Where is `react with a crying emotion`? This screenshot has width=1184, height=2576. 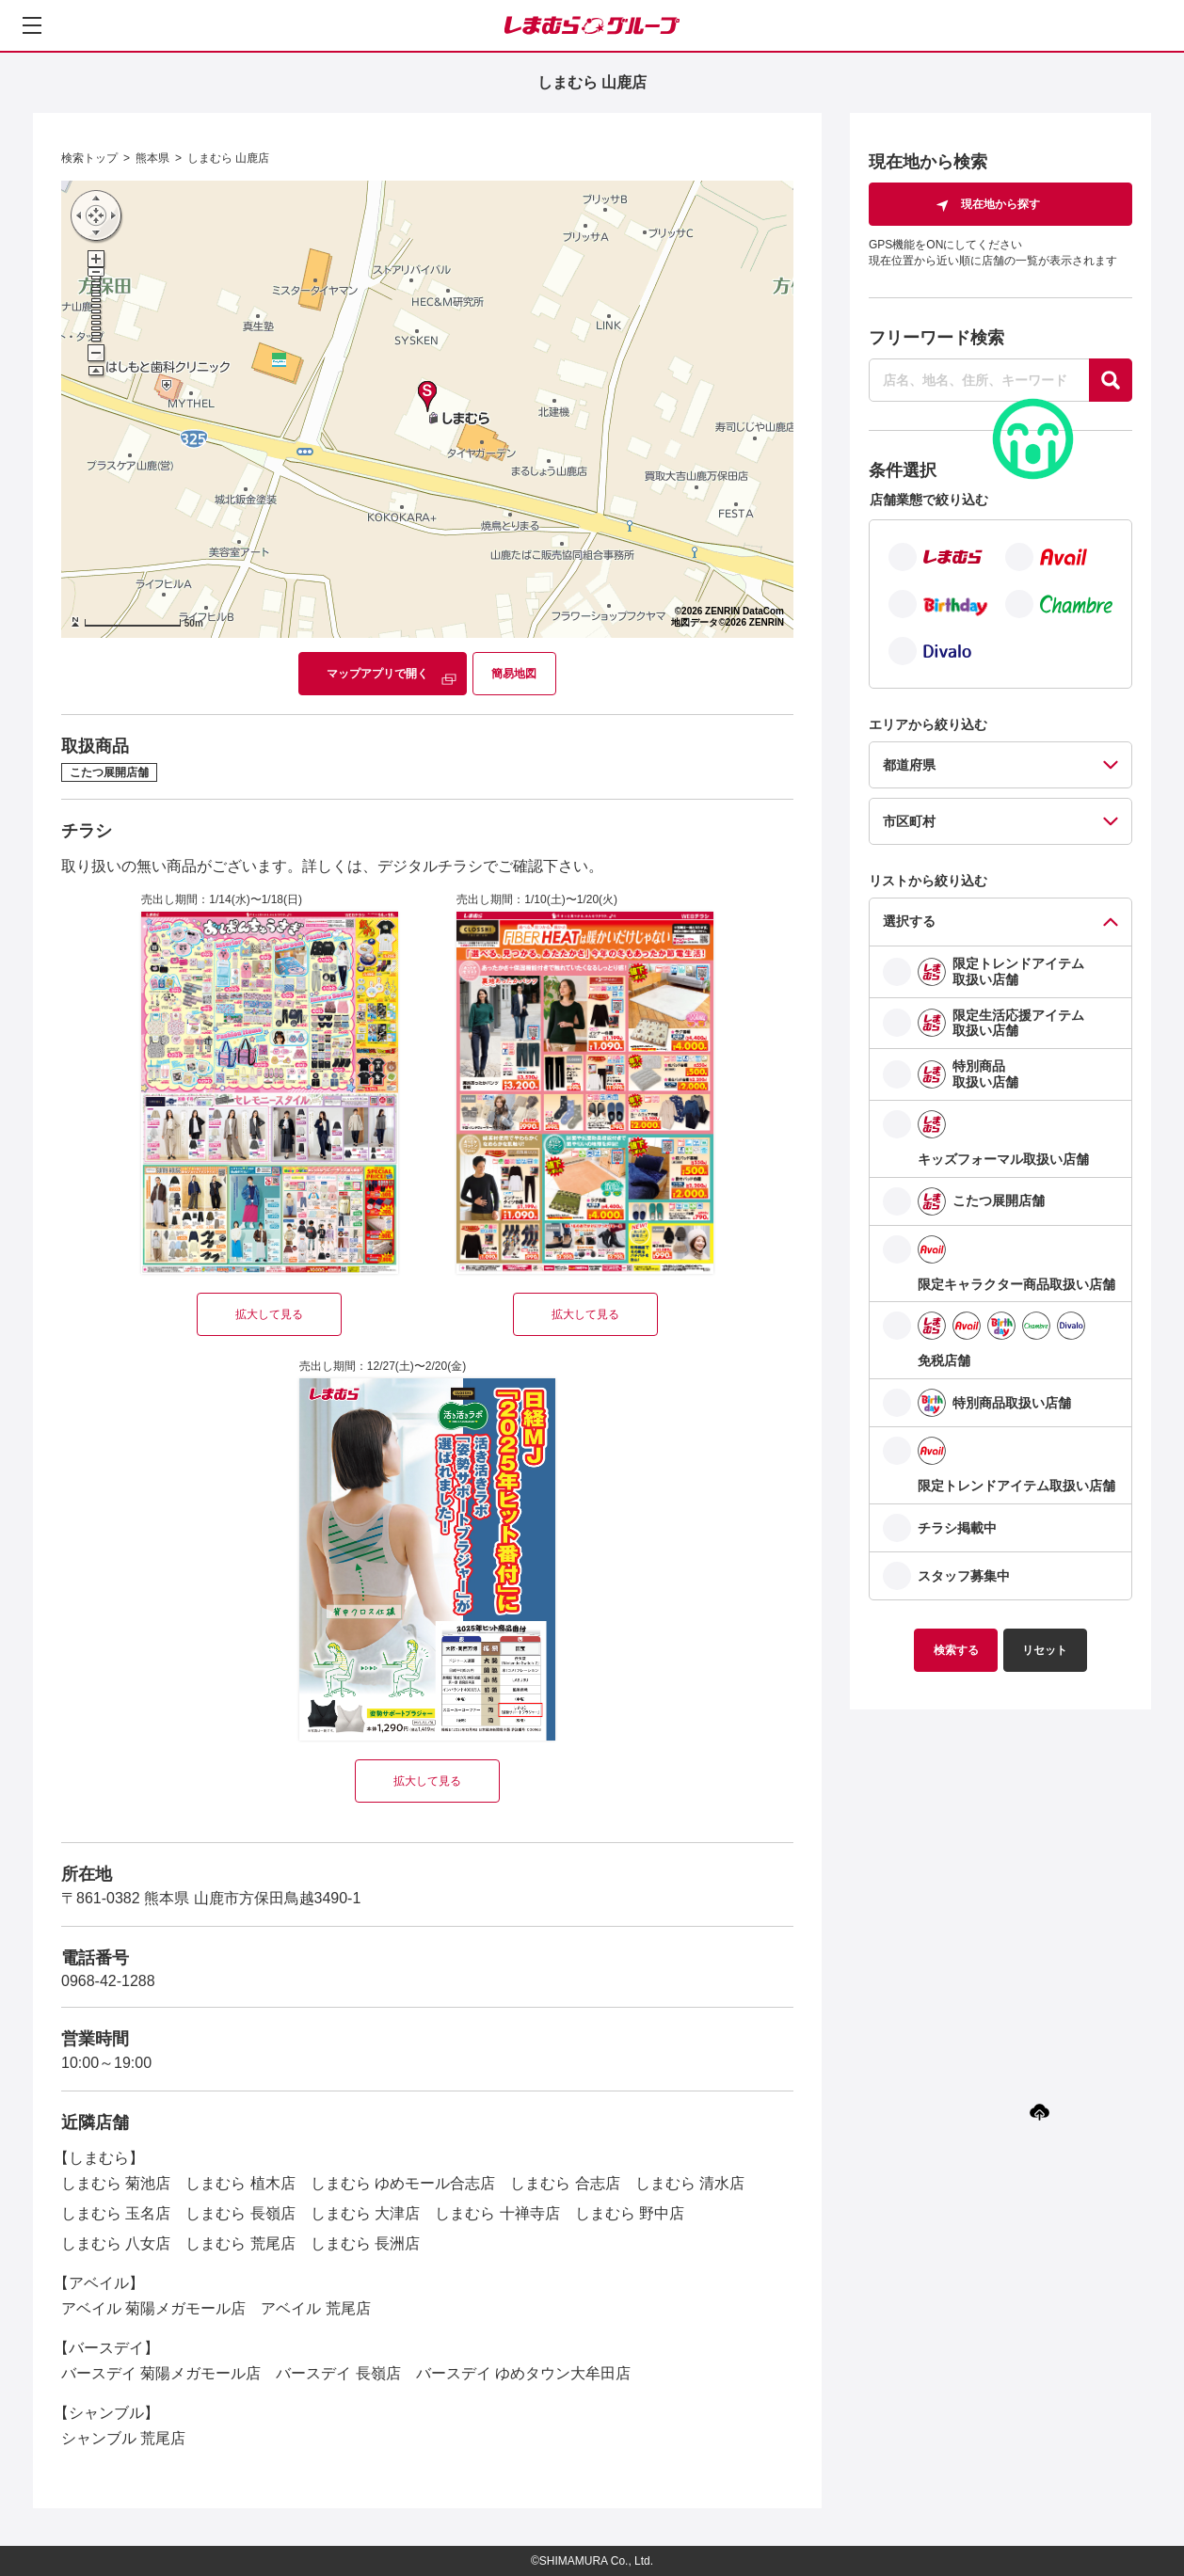
react with a crying emotion is located at coordinates (1032, 438).